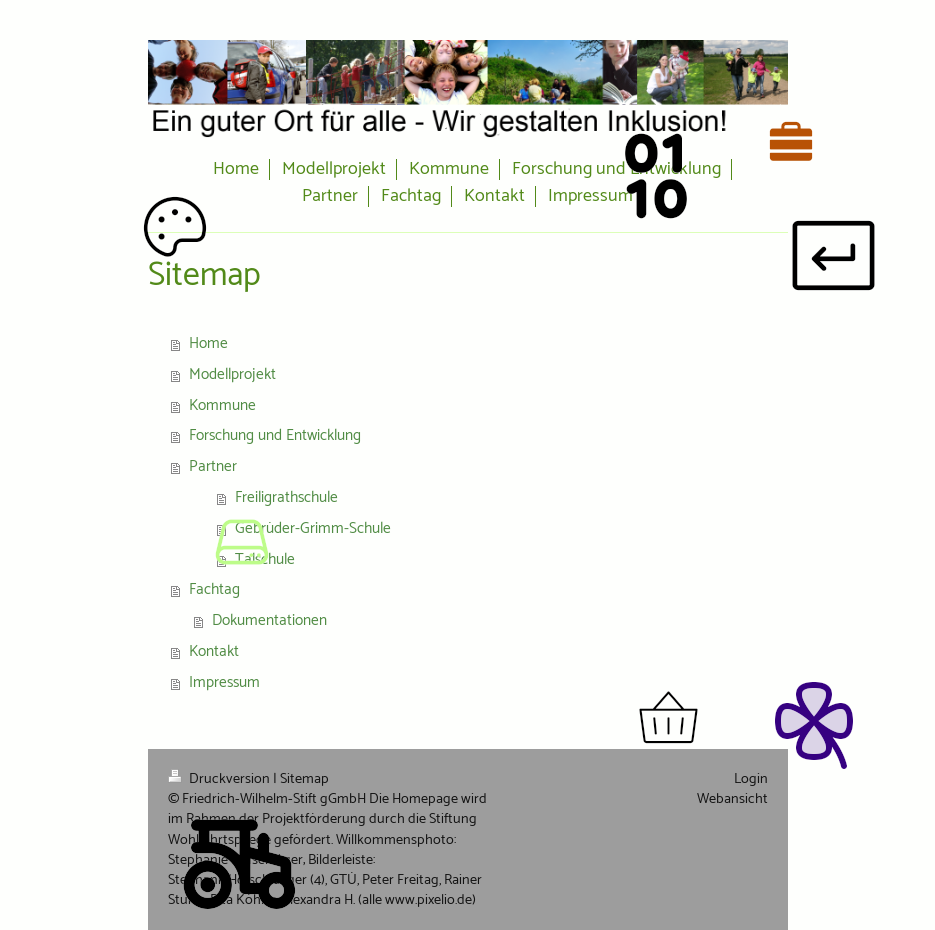 This screenshot has width=935, height=930. What do you see at coordinates (791, 143) in the screenshot?
I see `access work or business documents` at bounding box center [791, 143].